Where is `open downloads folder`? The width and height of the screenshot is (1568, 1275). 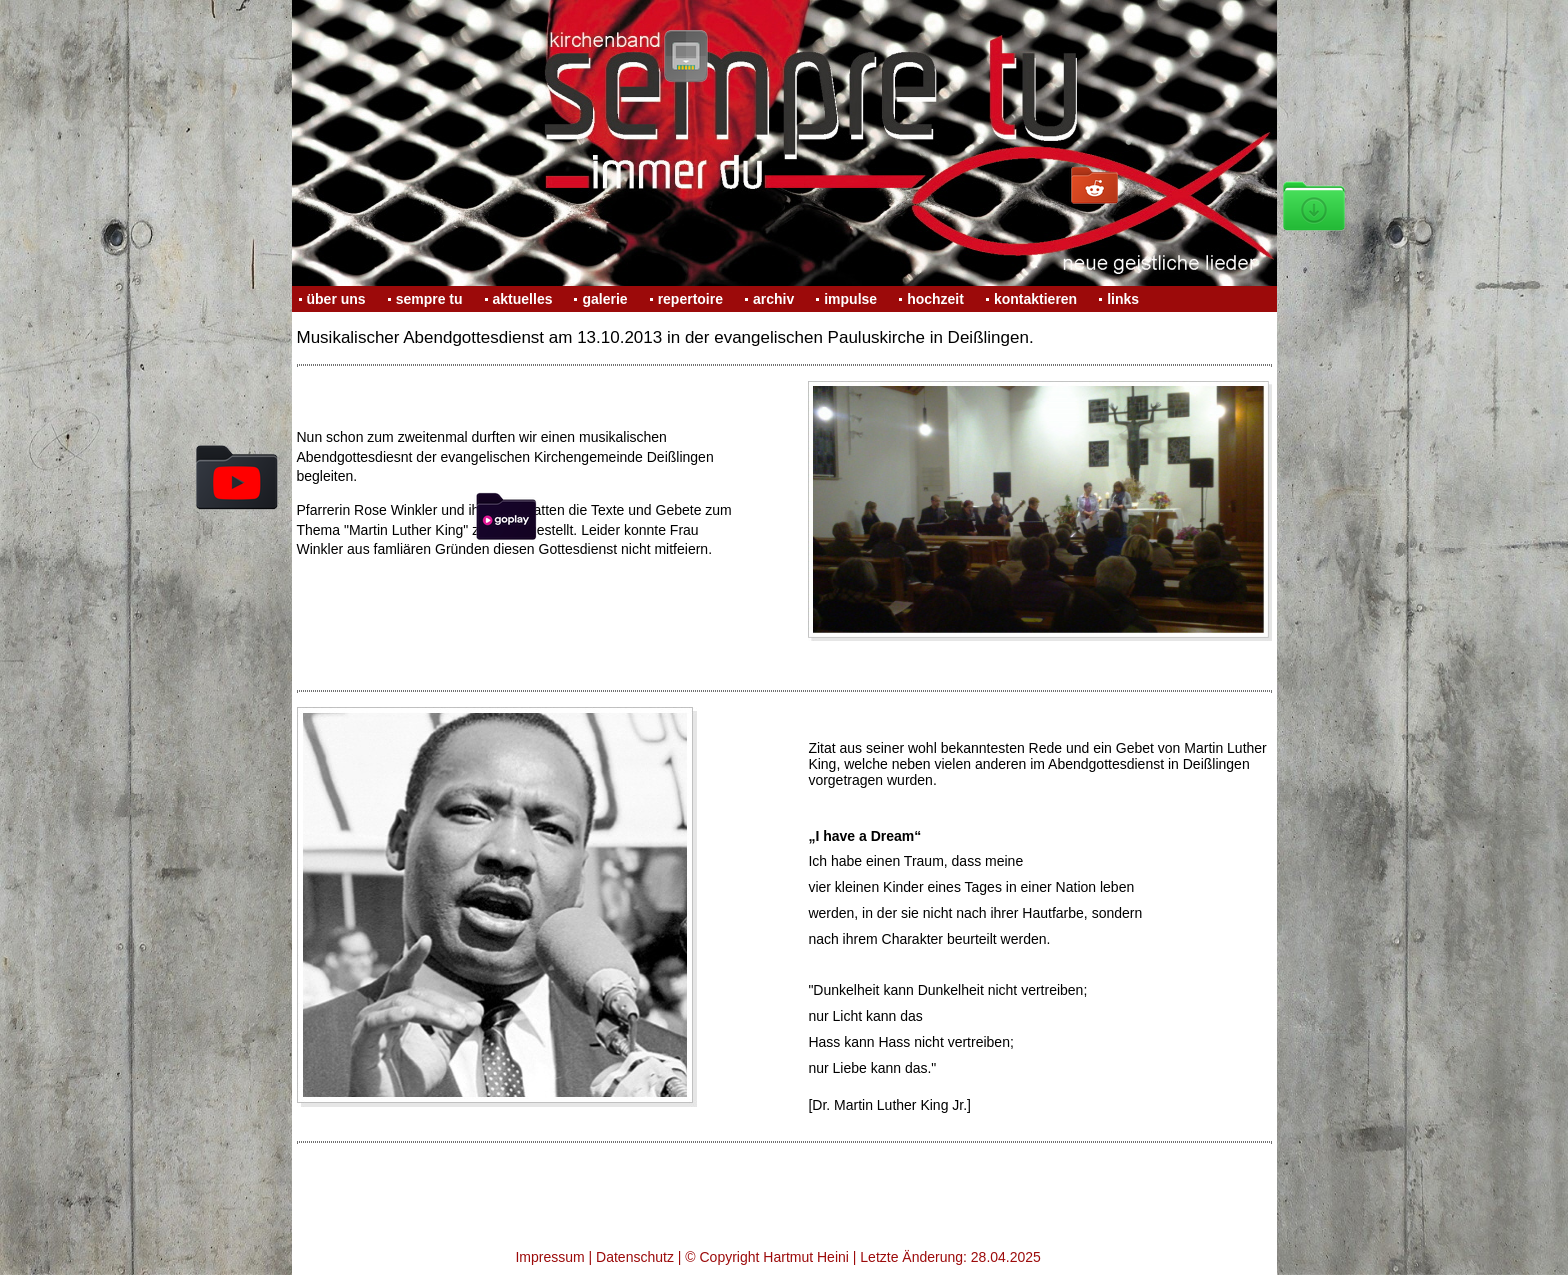 open downloads folder is located at coordinates (1314, 206).